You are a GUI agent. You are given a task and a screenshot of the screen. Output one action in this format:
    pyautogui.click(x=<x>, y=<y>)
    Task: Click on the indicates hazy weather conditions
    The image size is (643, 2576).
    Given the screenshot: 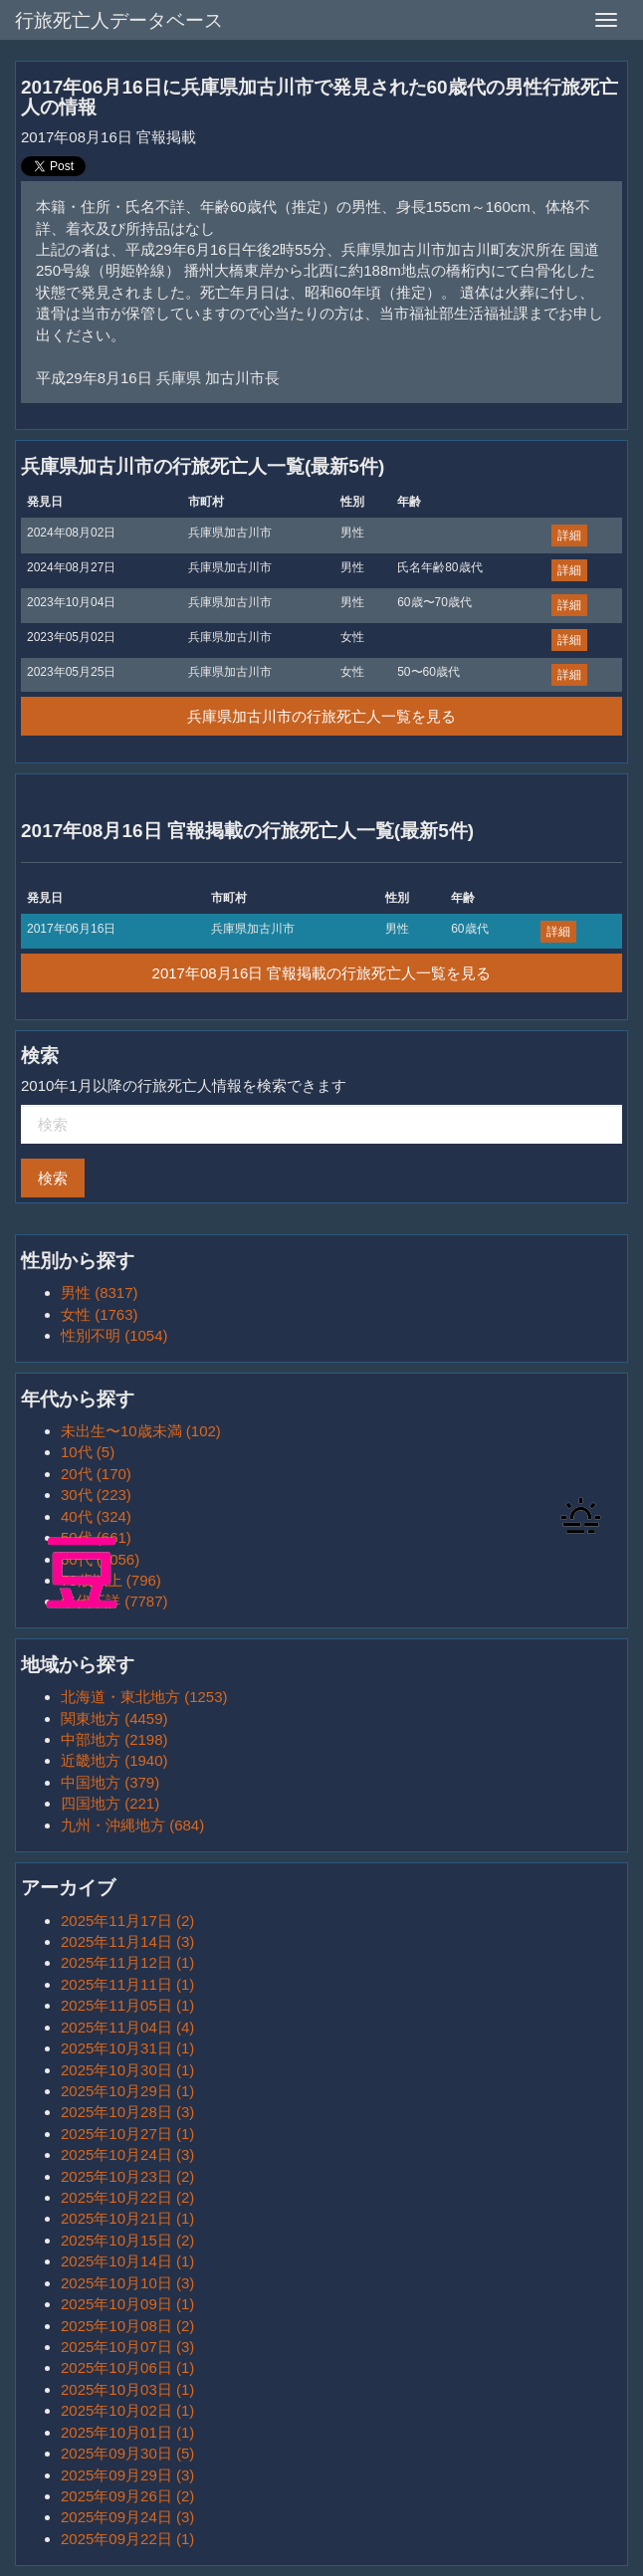 What is the action you would take?
    pyautogui.click(x=580, y=1517)
    